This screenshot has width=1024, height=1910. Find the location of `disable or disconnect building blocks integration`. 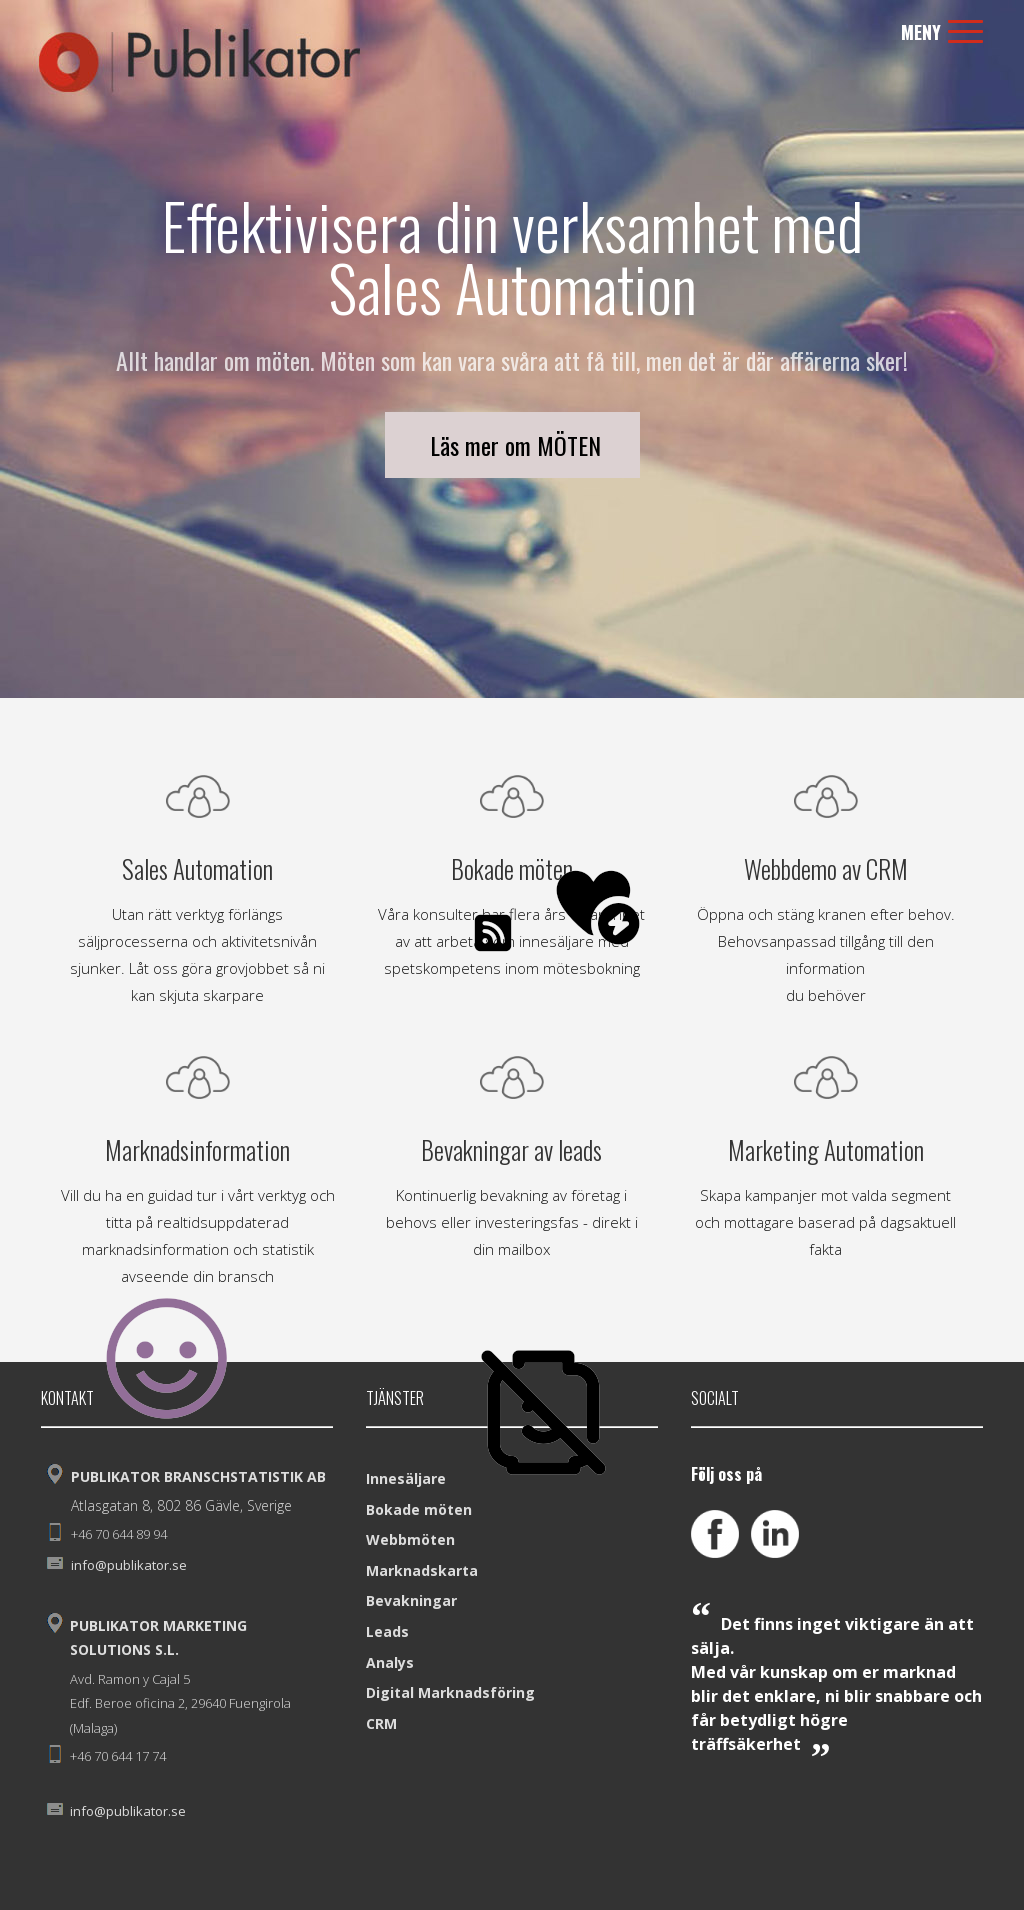

disable or disconnect building blocks integration is located at coordinates (543, 1412).